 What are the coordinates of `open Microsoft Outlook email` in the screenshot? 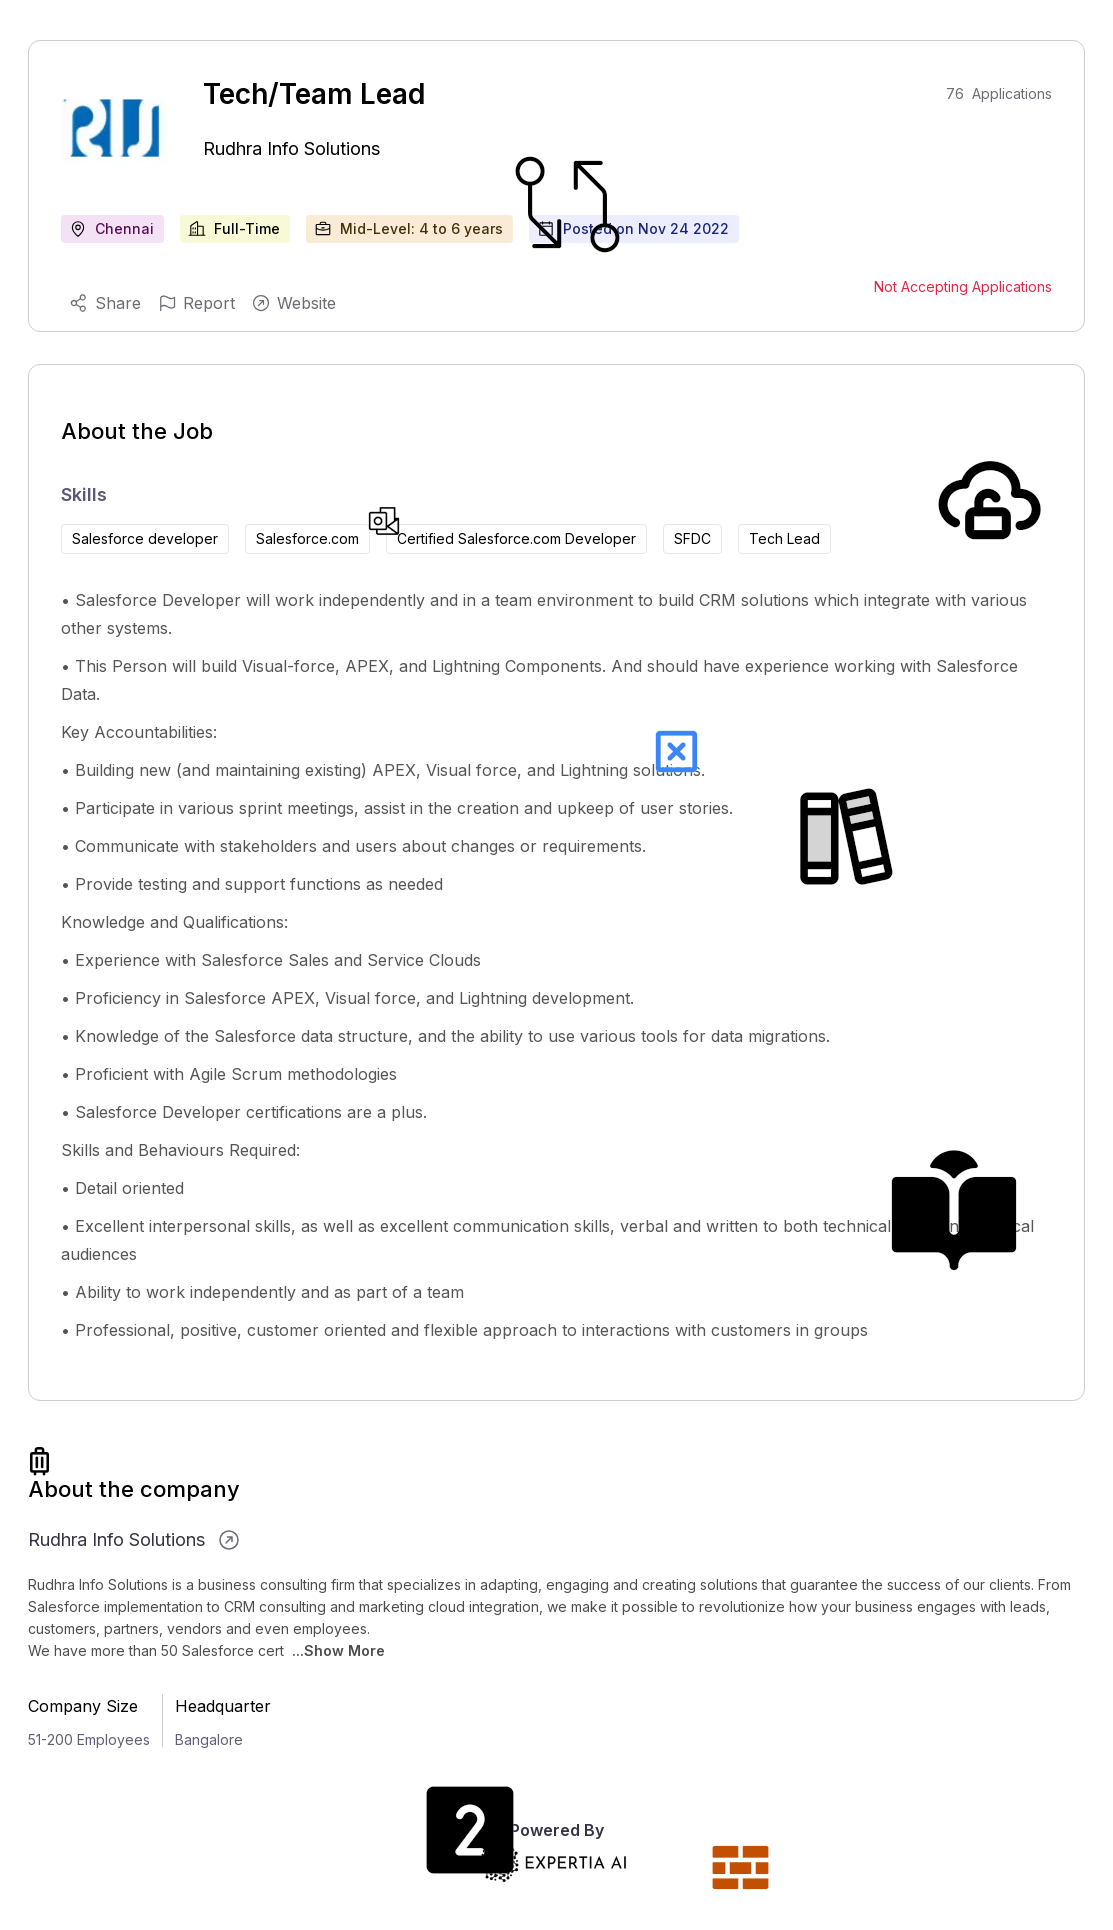 It's located at (384, 521).